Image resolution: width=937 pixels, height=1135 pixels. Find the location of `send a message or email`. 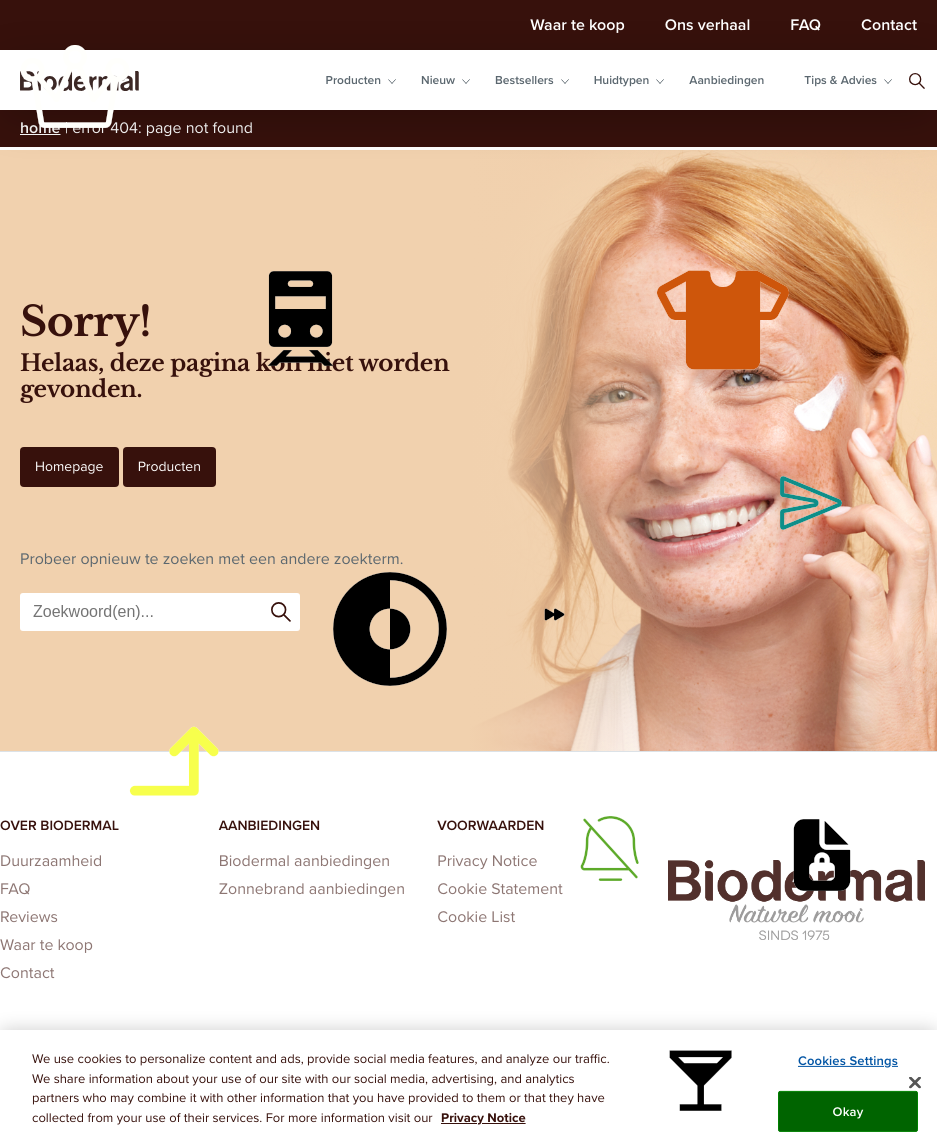

send a message or email is located at coordinates (811, 503).